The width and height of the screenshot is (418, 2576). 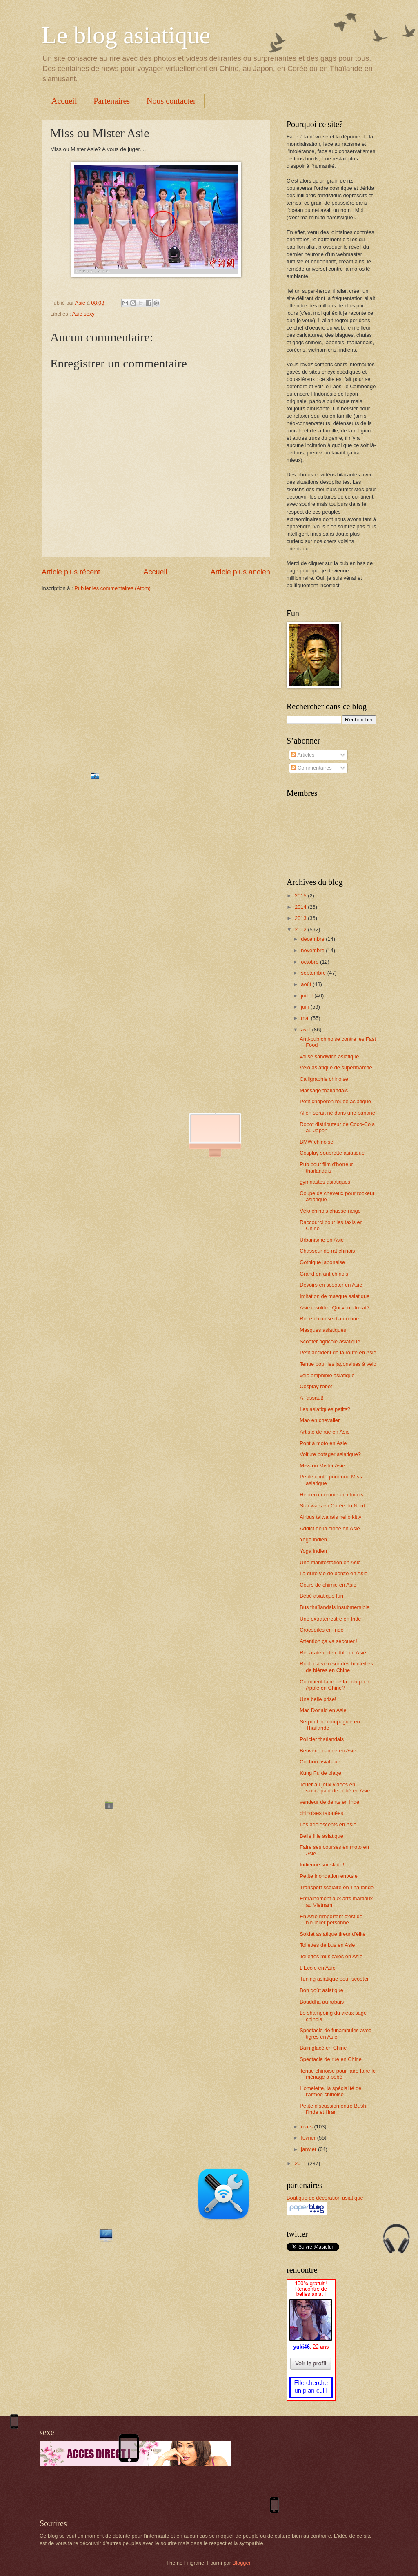 I want to click on open wireless diagnostics tool, so click(x=223, y=2193).